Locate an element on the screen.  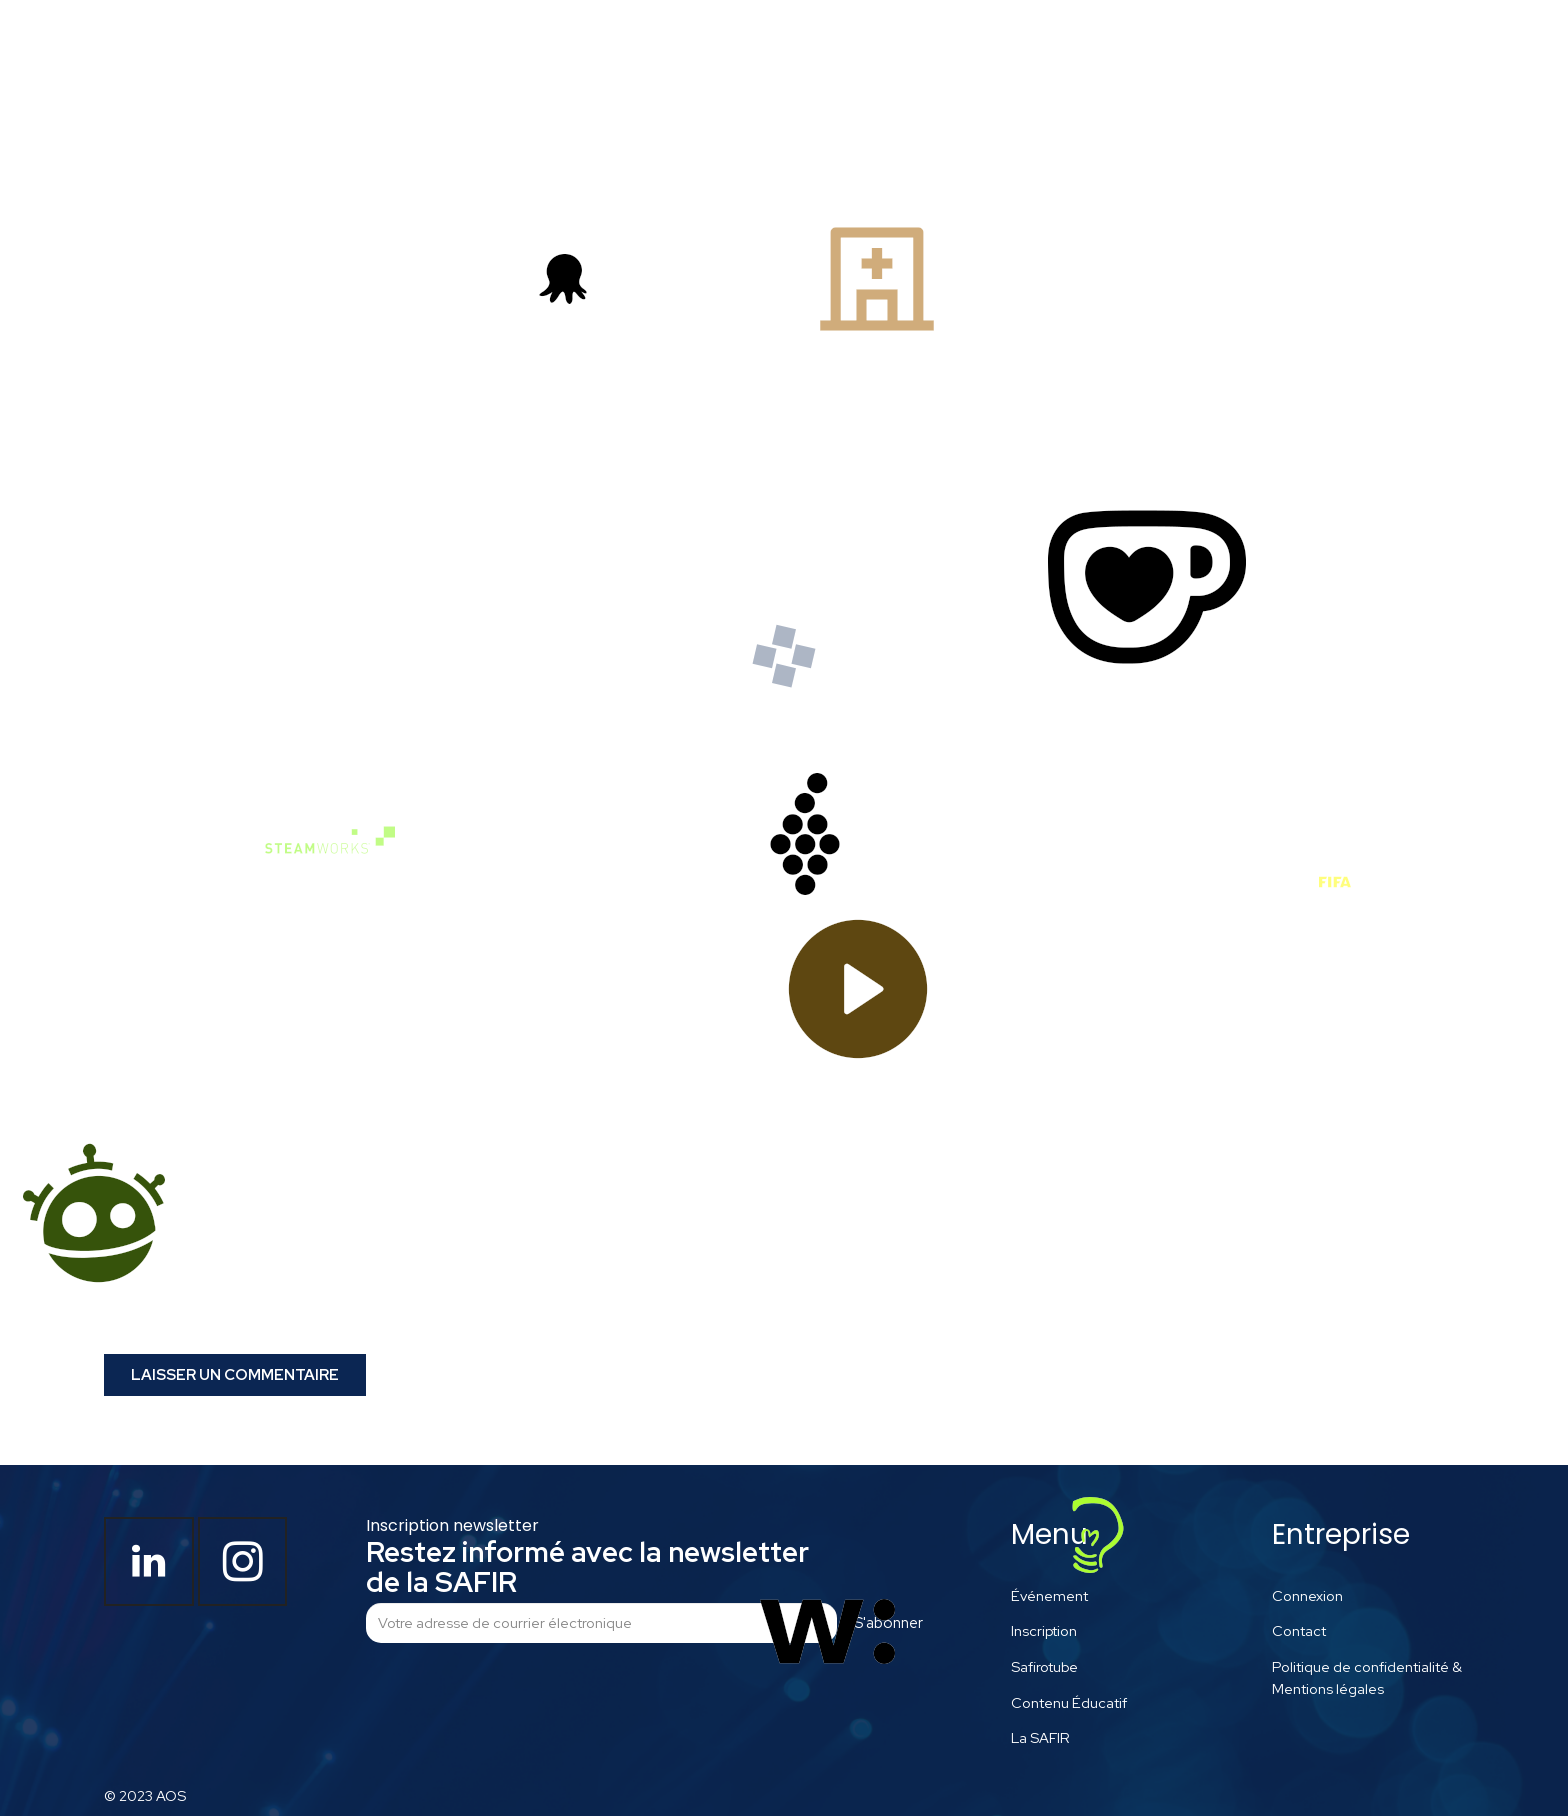
visit freepik website is located at coordinates (94, 1213).